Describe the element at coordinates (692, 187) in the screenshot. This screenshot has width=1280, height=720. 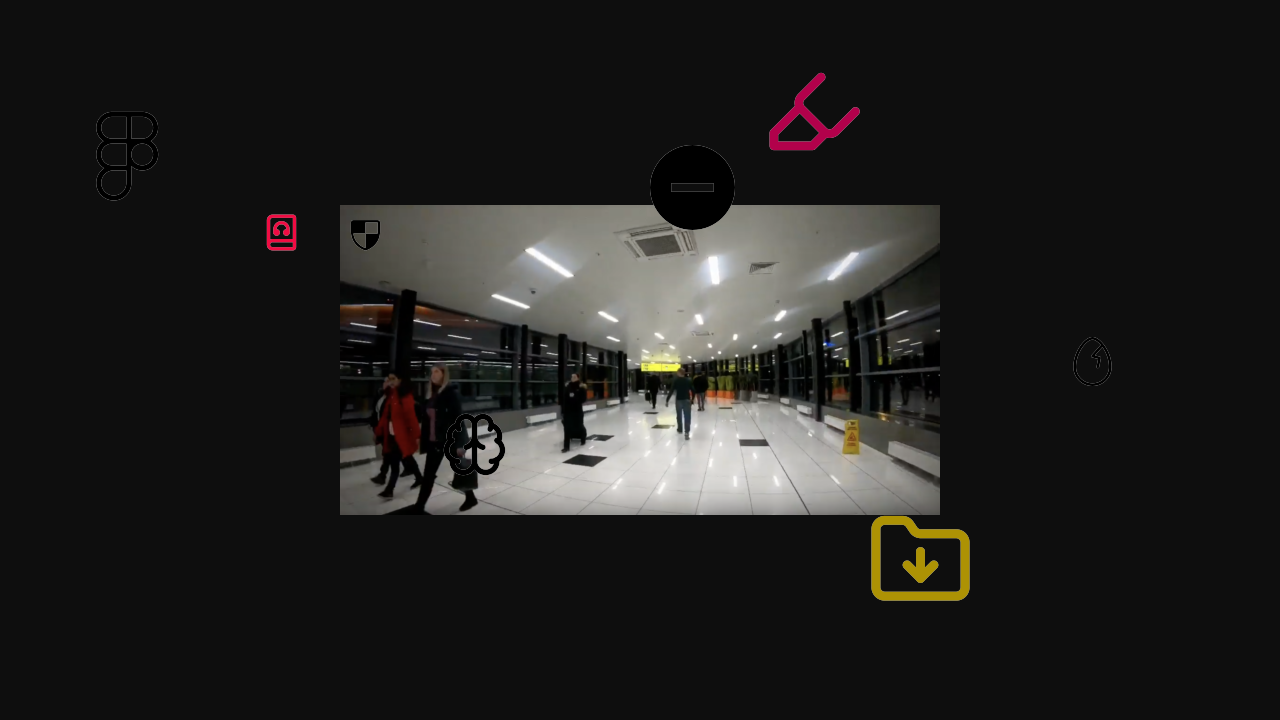
I see `remove an item from a list` at that location.